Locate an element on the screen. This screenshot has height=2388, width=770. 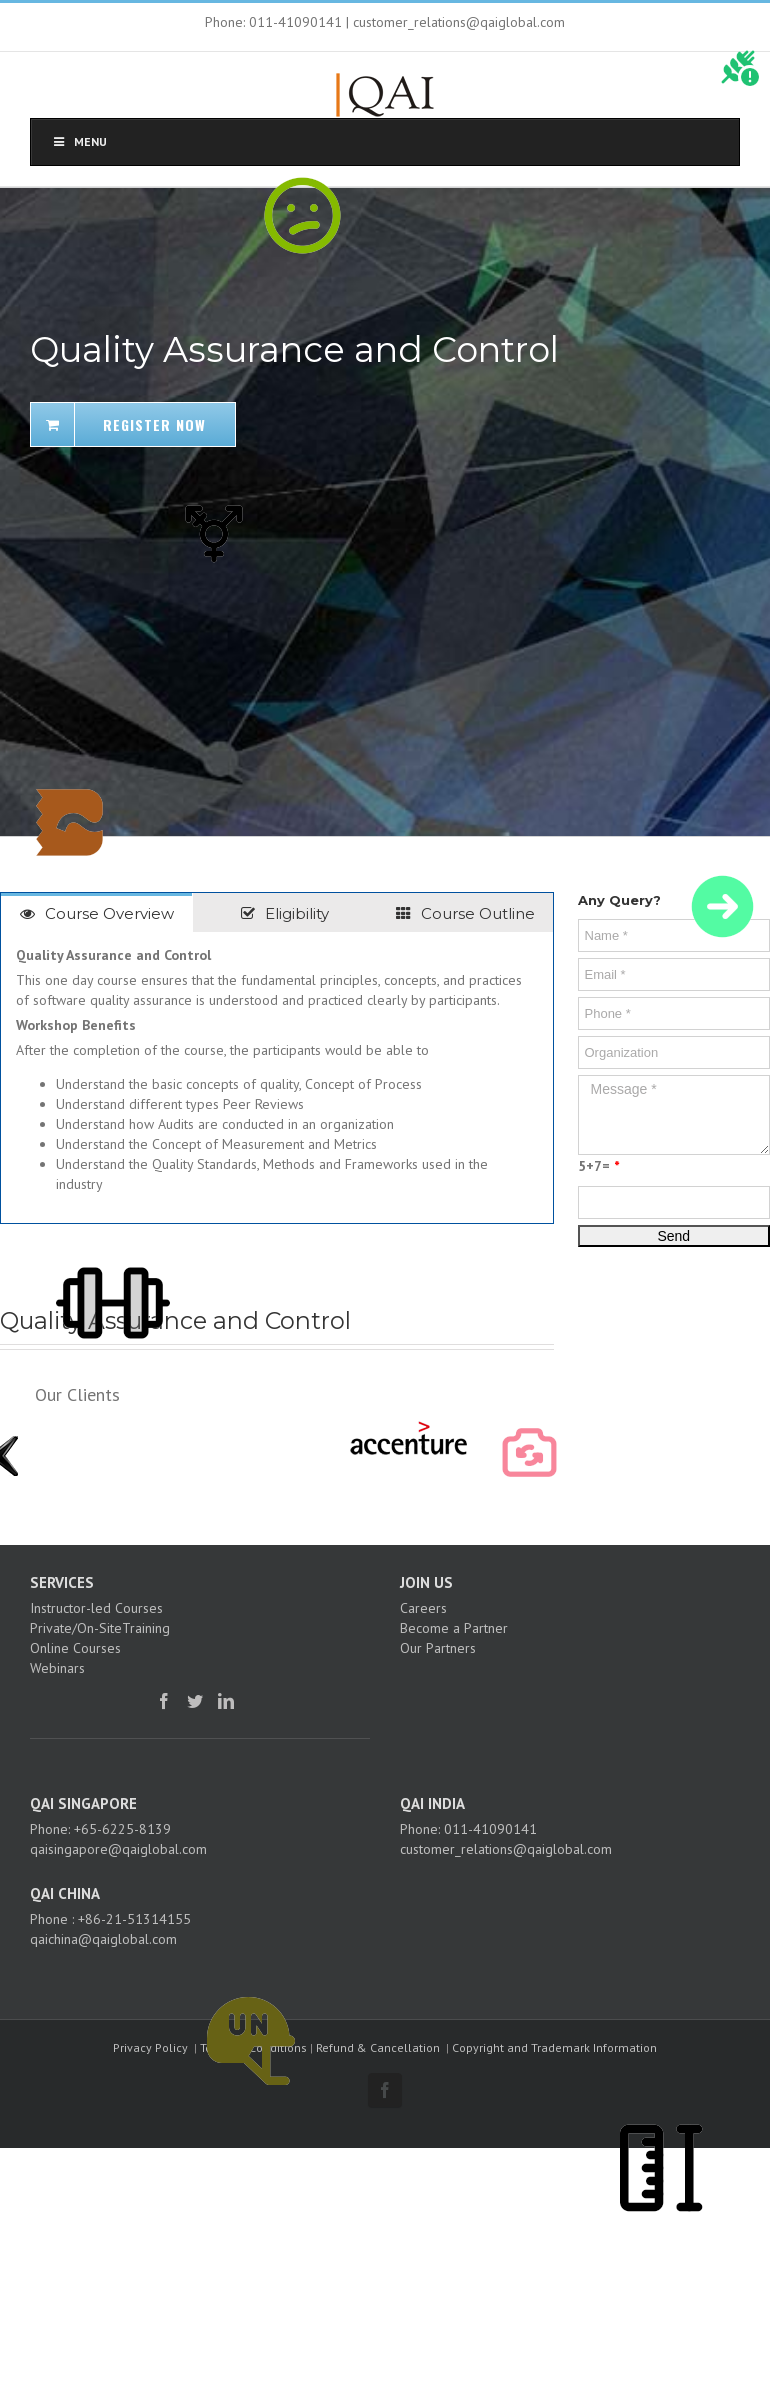
proceed to the next step is located at coordinates (722, 906).